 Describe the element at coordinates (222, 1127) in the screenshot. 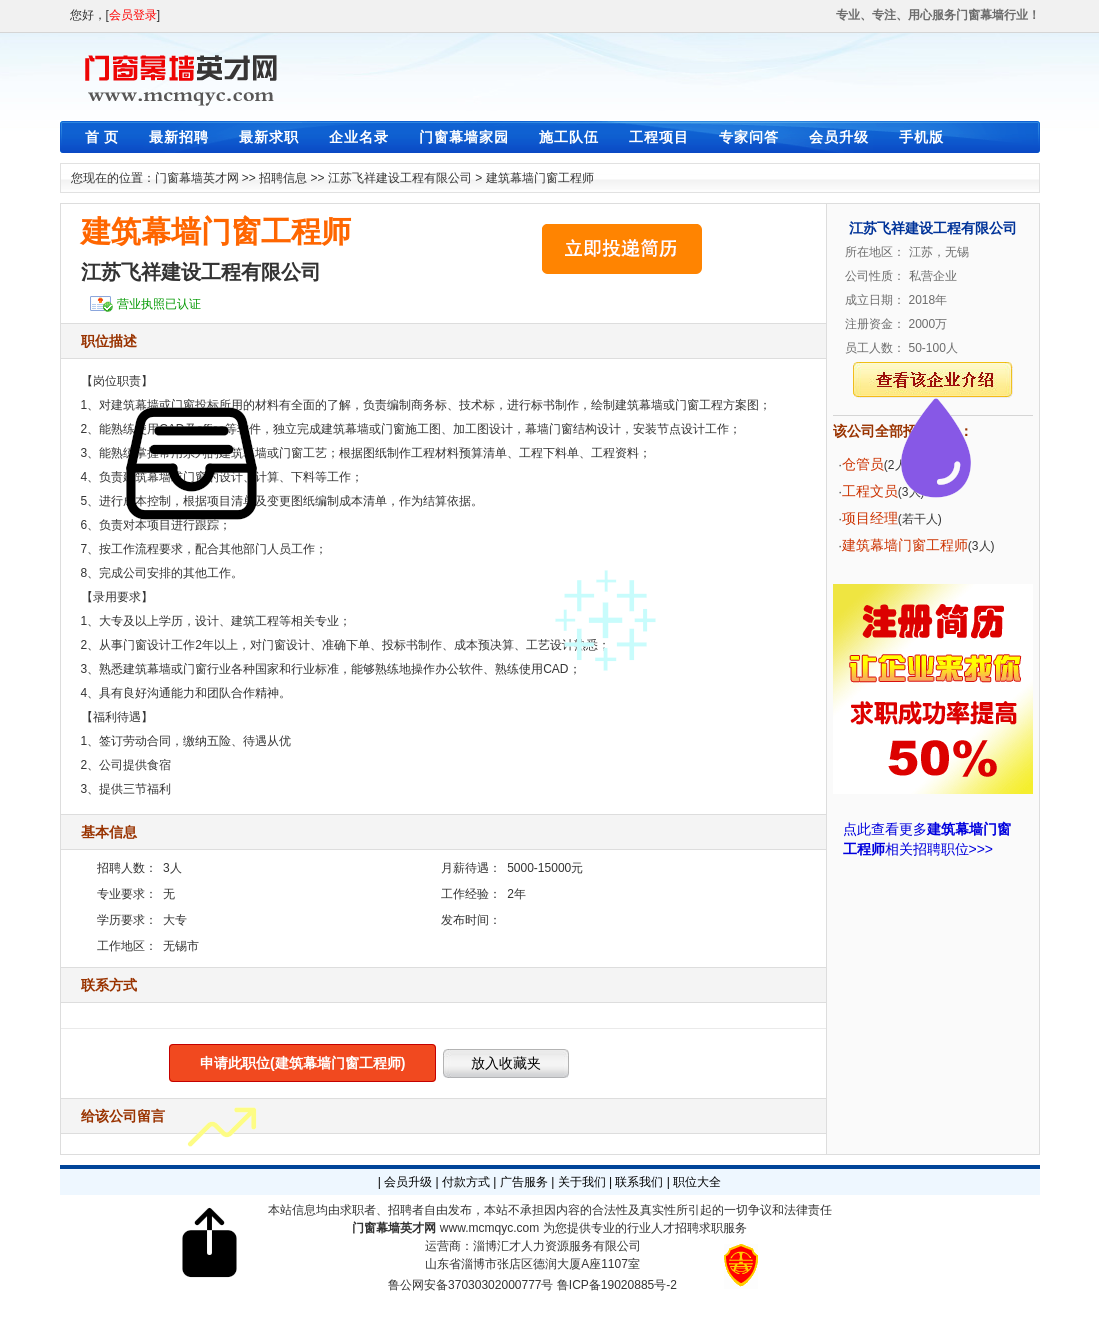

I see `view trending or popular content` at that location.